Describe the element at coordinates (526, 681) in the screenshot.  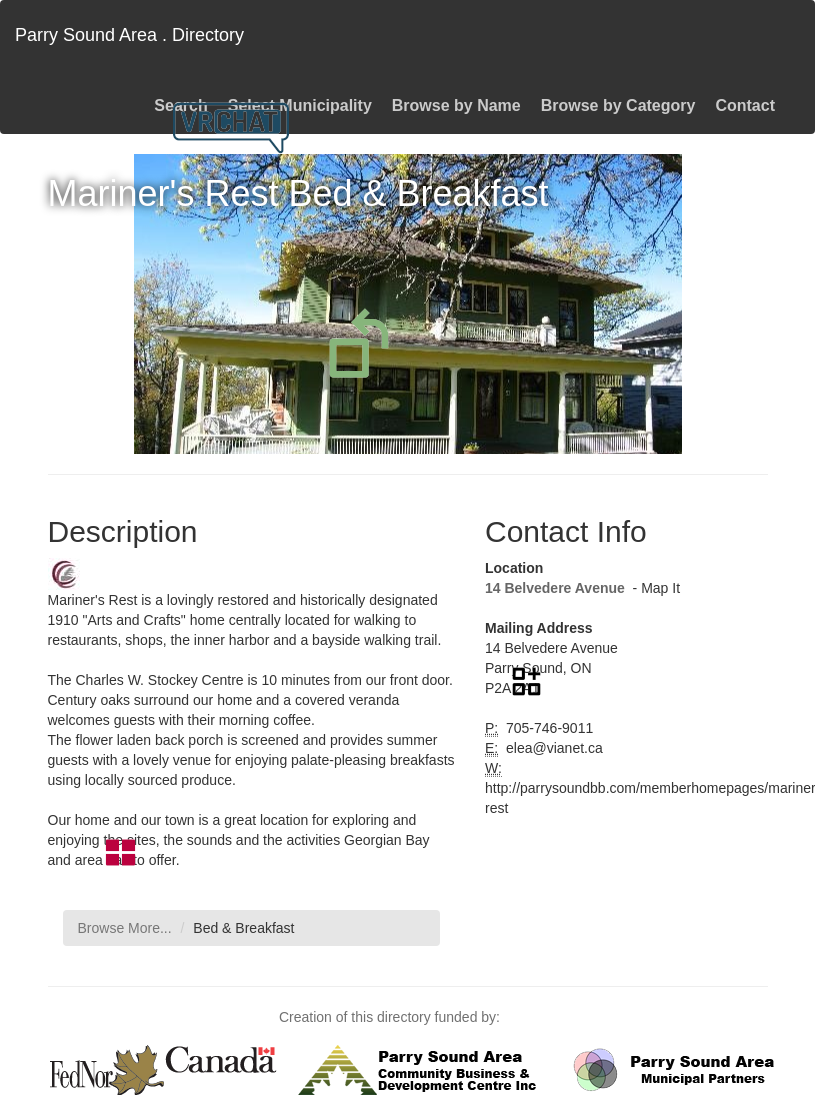
I see `add a new function or module` at that location.